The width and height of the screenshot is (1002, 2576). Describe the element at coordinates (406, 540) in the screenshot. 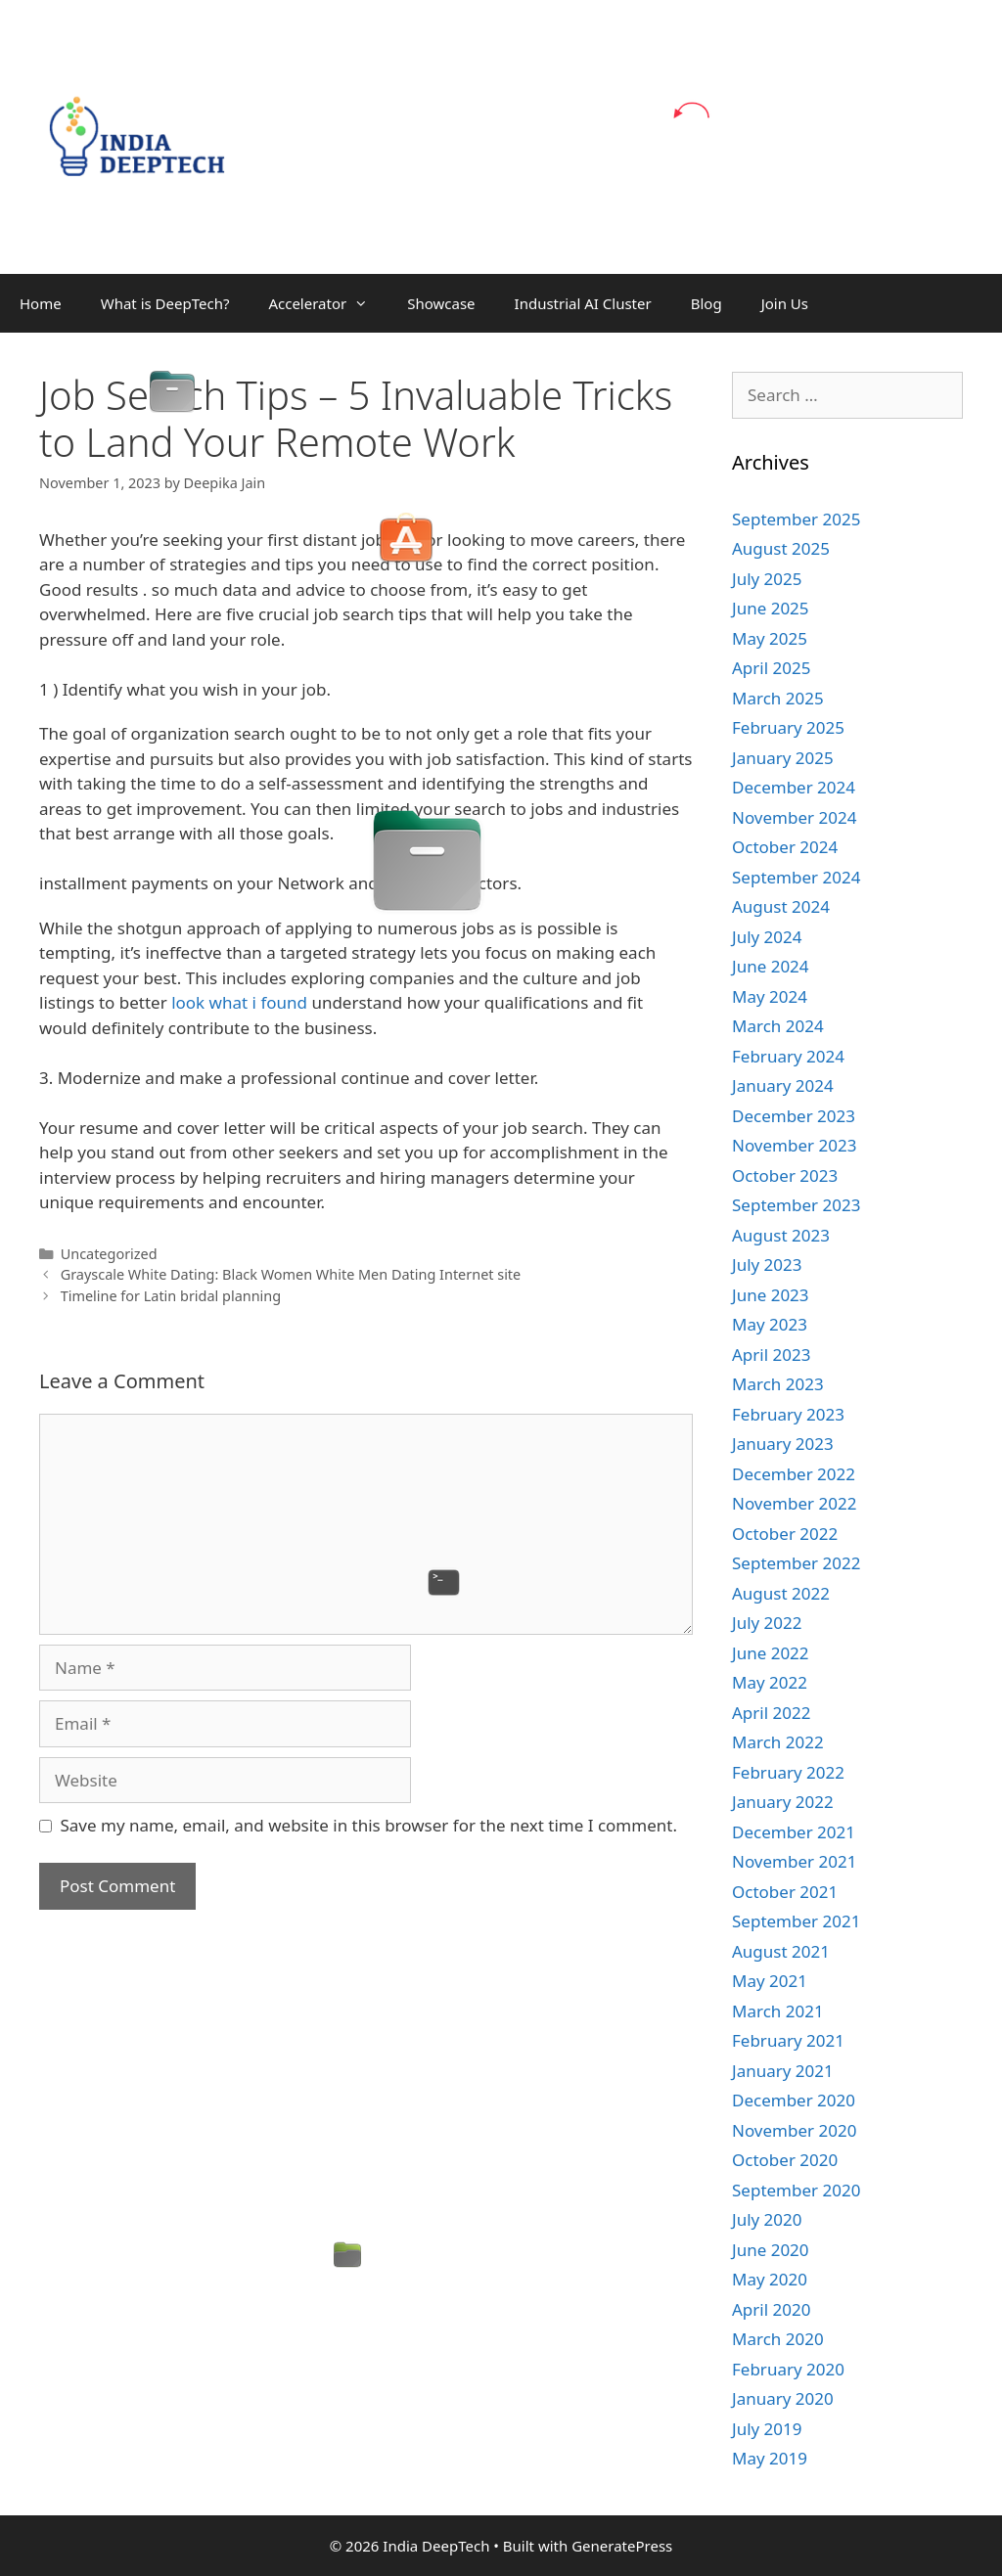

I see `open the Ubuntu Software Center` at that location.